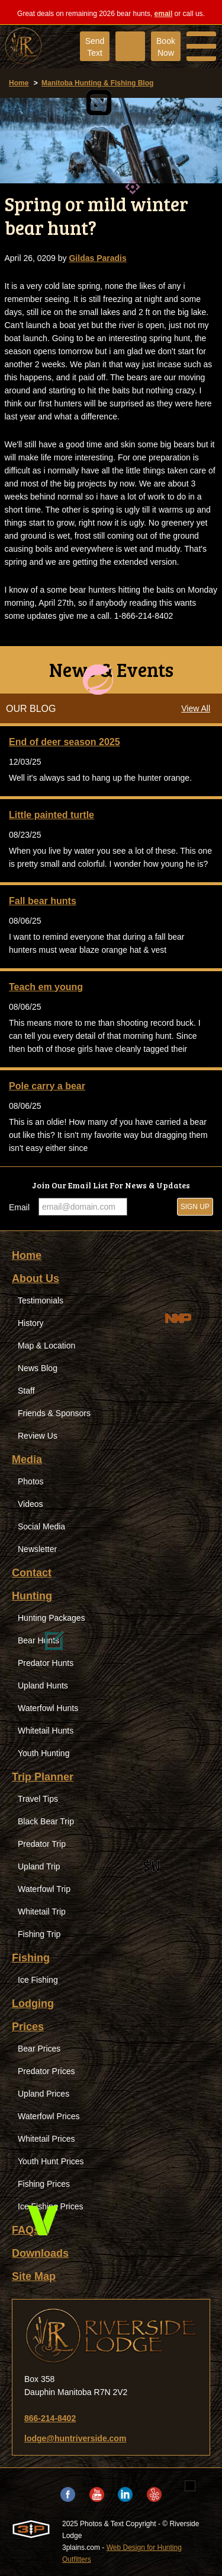  Describe the element at coordinates (133, 187) in the screenshot. I see `drag to reposition this element` at that location.